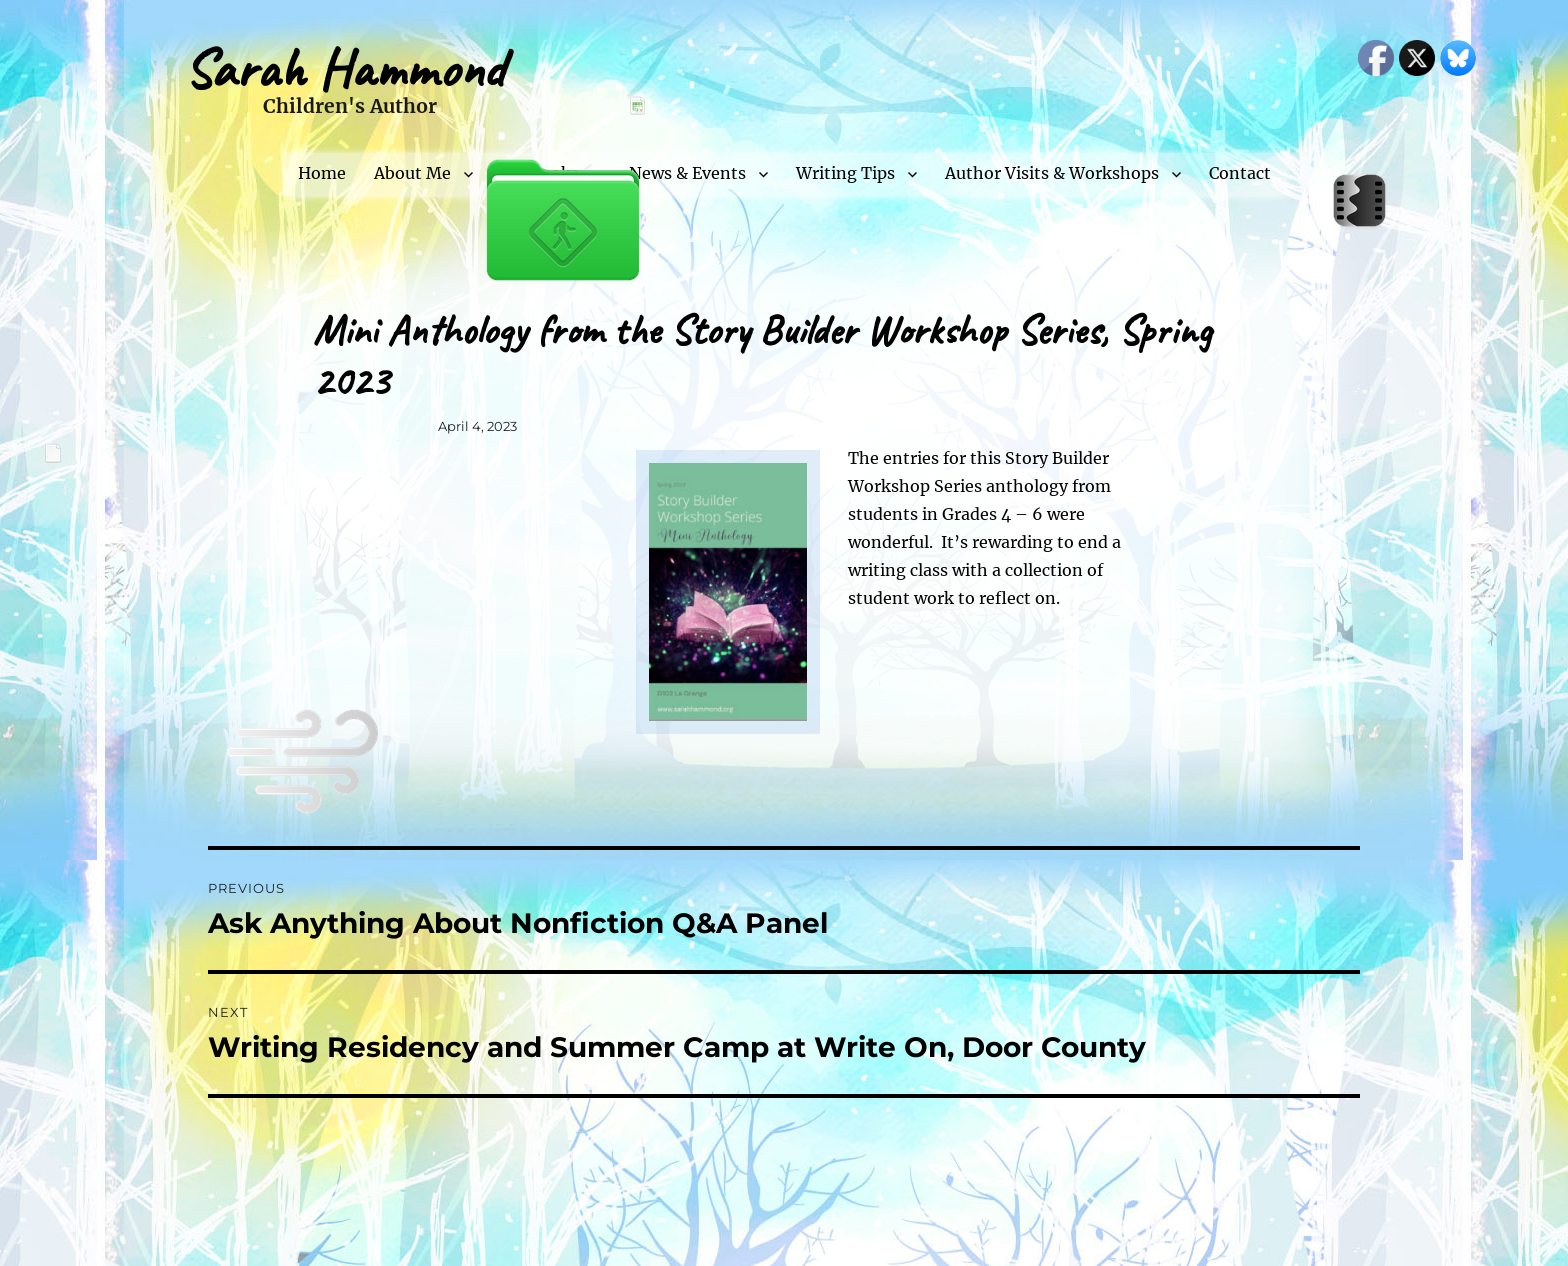 Image resolution: width=1568 pixels, height=1266 pixels. I want to click on indicates windy weather conditions, so click(302, 761).